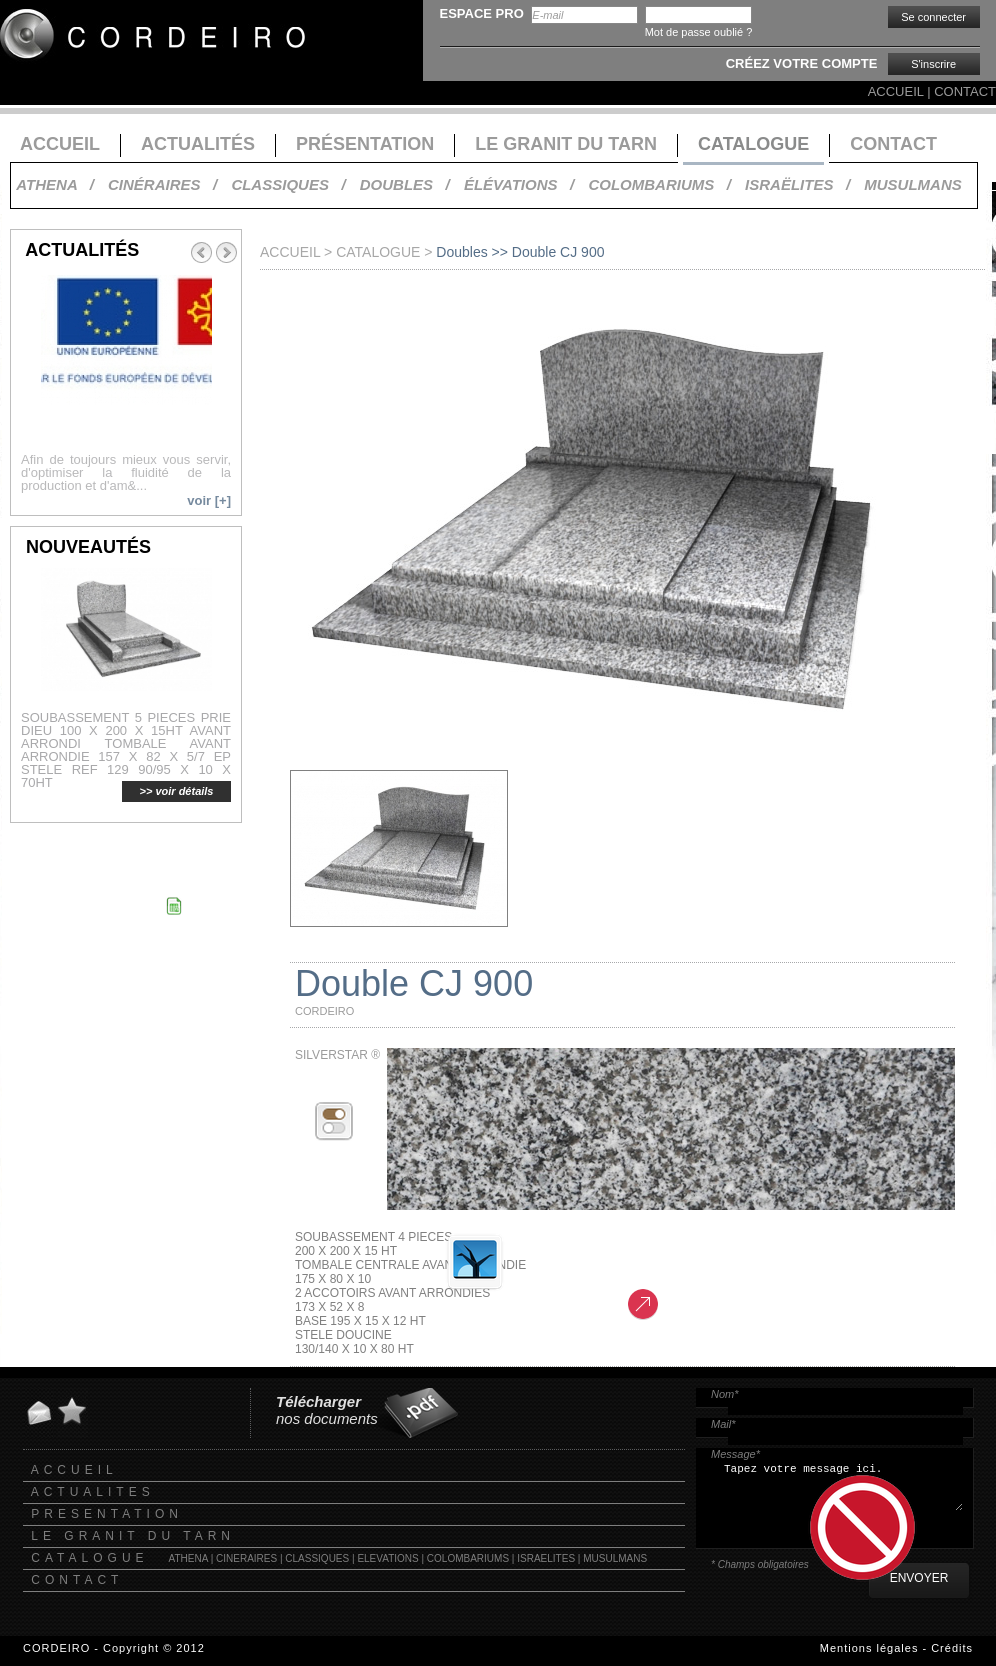  What do you see at coordinates (862, 1527) in the screenshot?
I see `delete selected item` at bounding box center [862, 1527].